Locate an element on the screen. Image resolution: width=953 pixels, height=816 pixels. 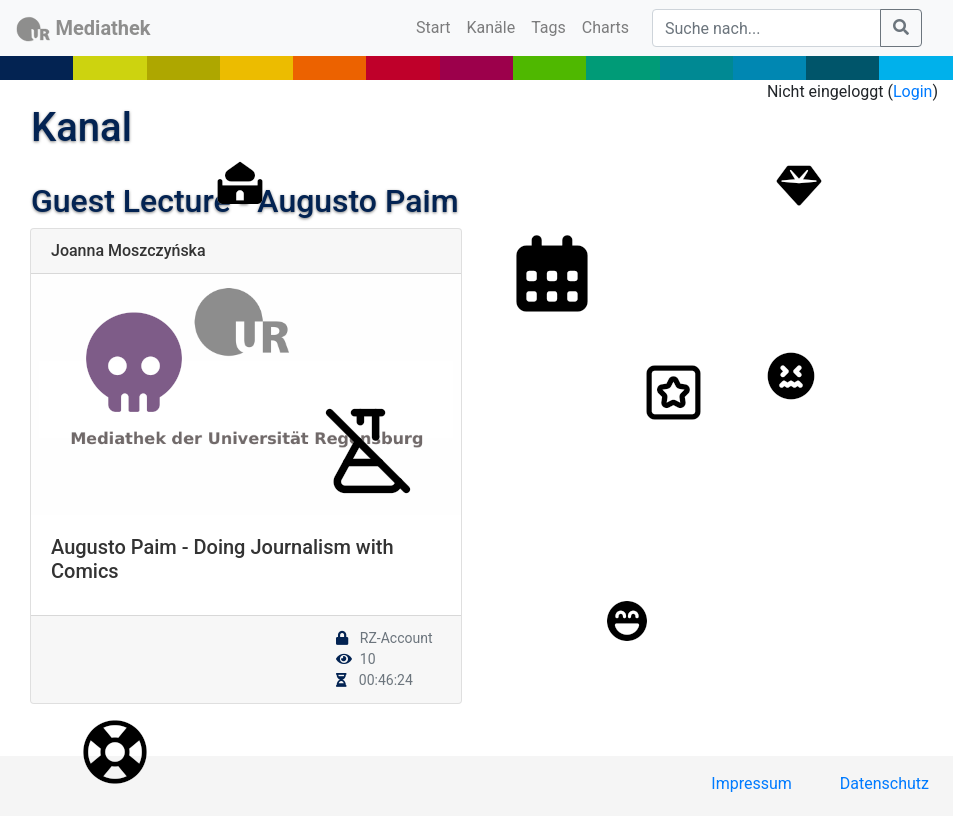
add item to favorites is located at coordinates (673, 392).